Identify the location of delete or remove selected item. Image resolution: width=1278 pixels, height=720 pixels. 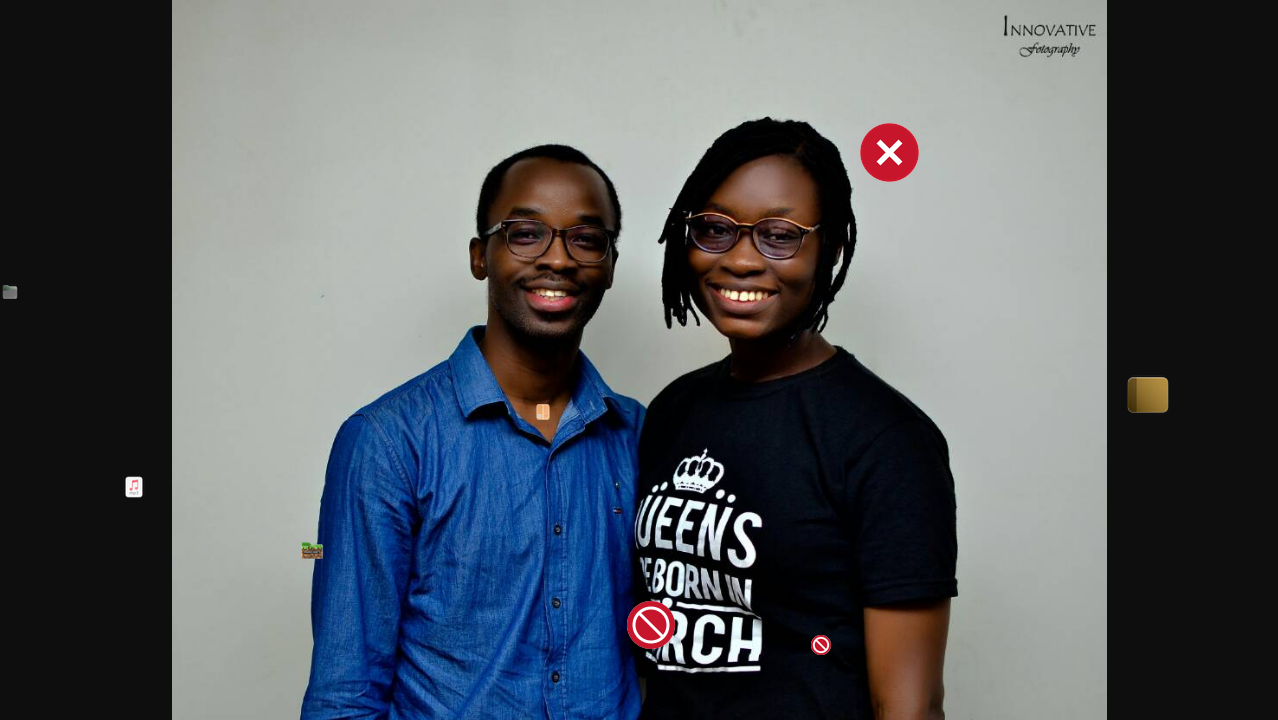
(651, 625).